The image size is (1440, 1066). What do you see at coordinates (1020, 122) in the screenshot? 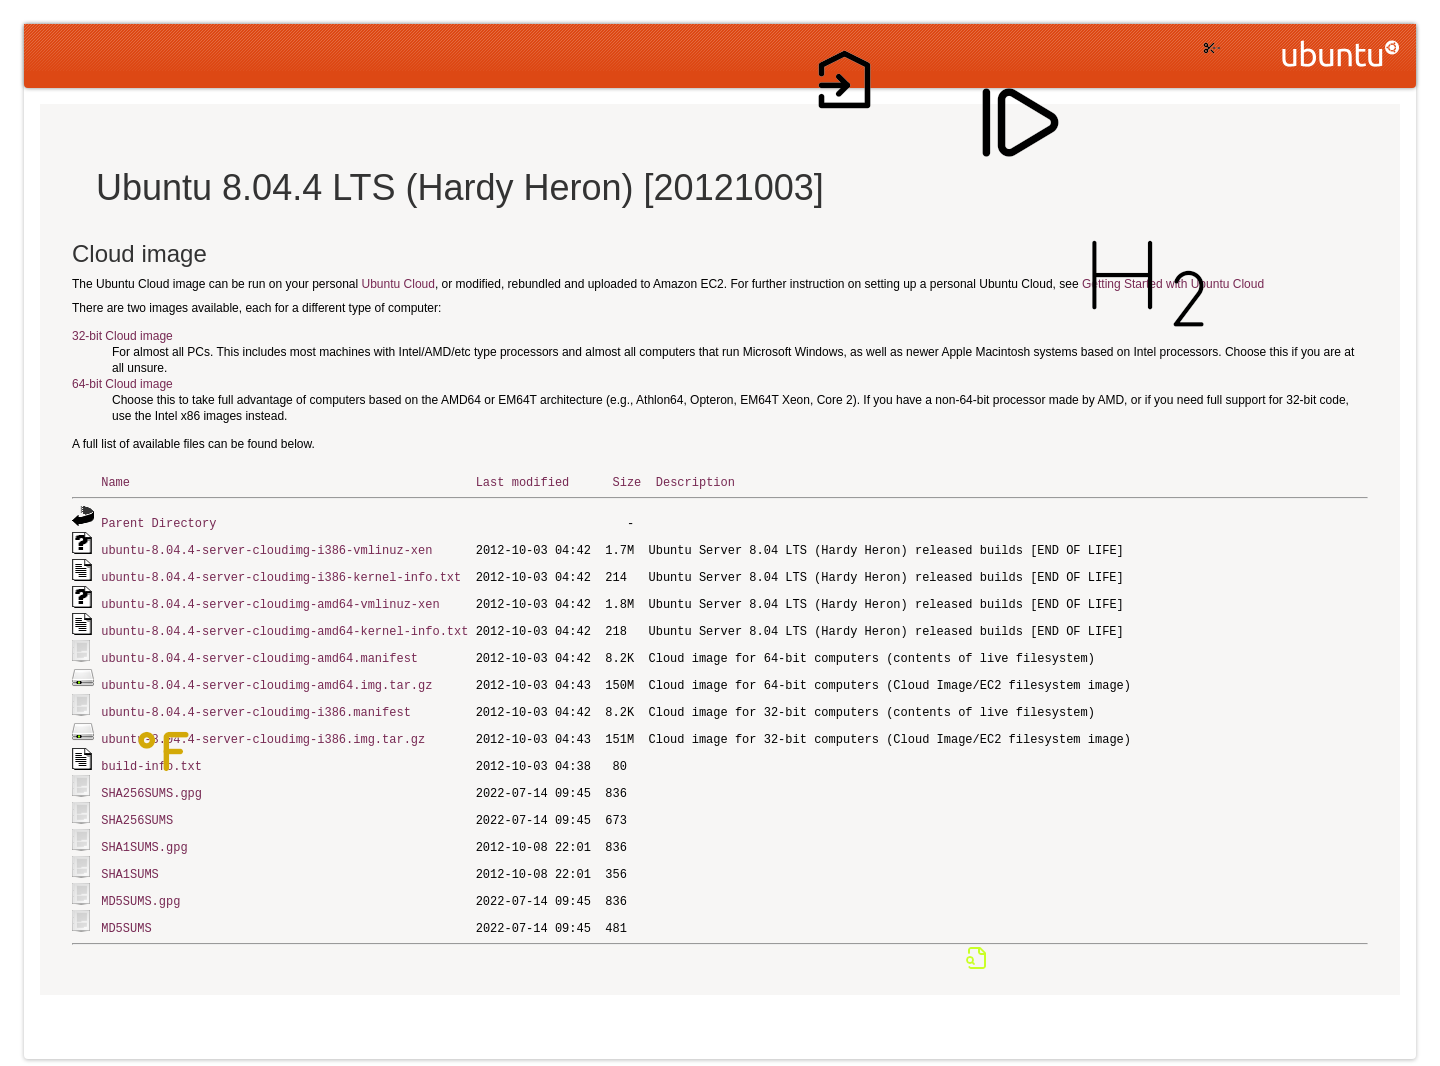
I see `skip to the next track` at bounding box center [1020, 122].